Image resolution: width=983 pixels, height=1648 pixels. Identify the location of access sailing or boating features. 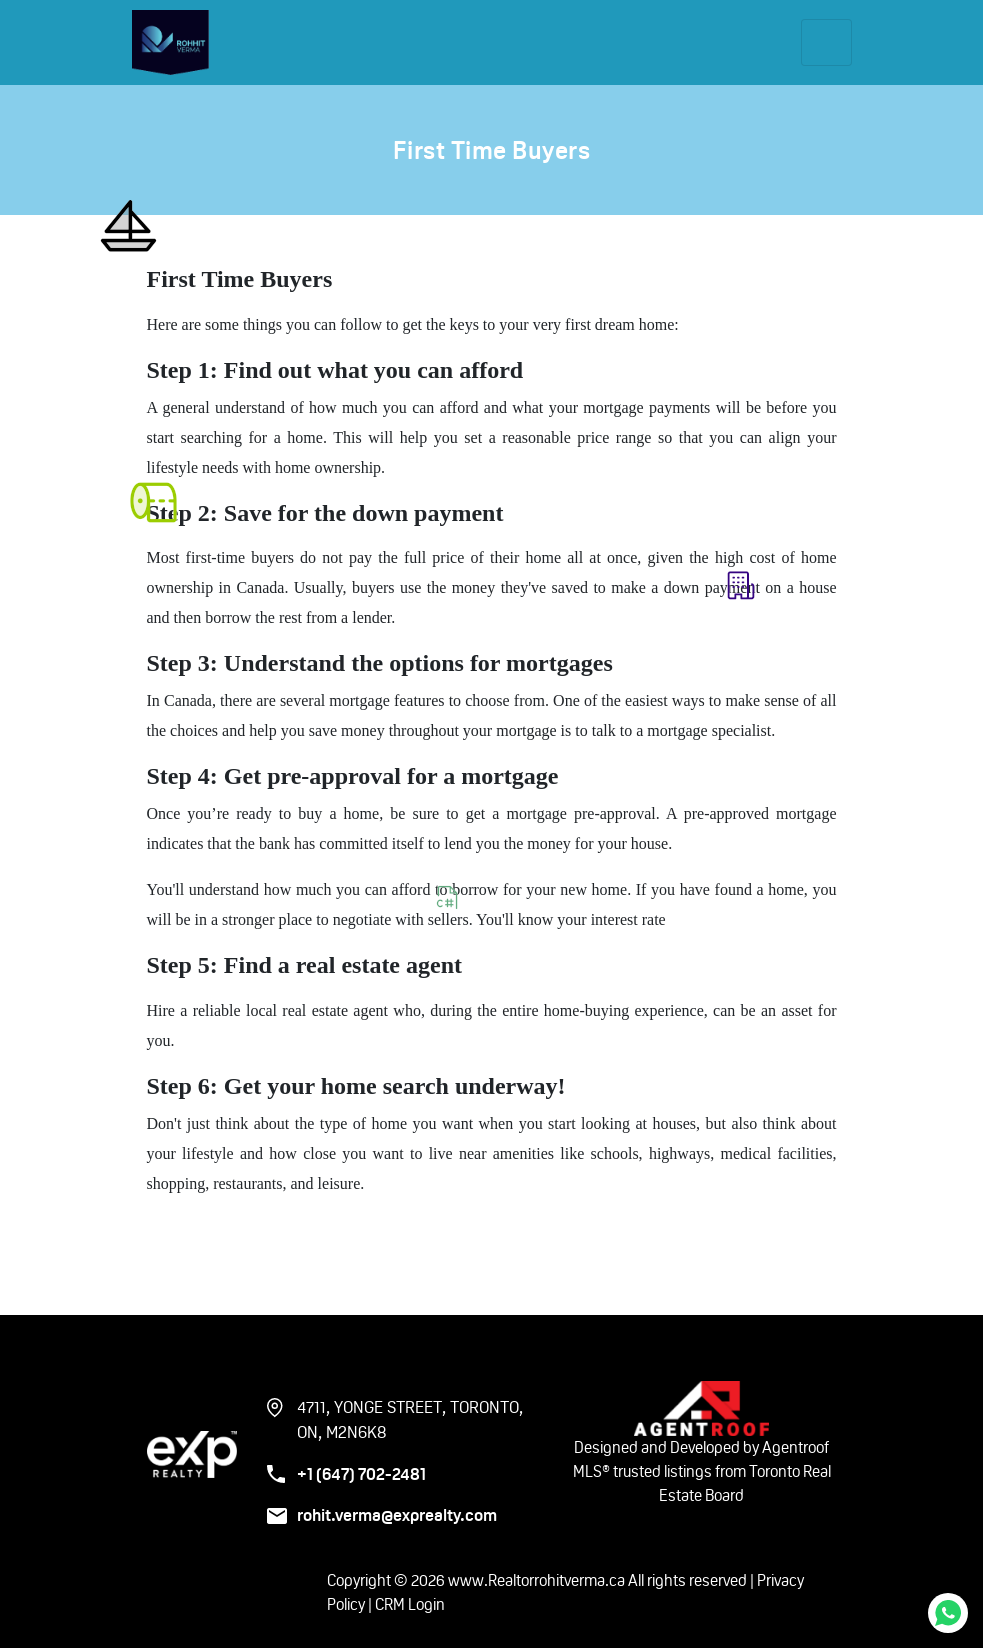
(128, 229).